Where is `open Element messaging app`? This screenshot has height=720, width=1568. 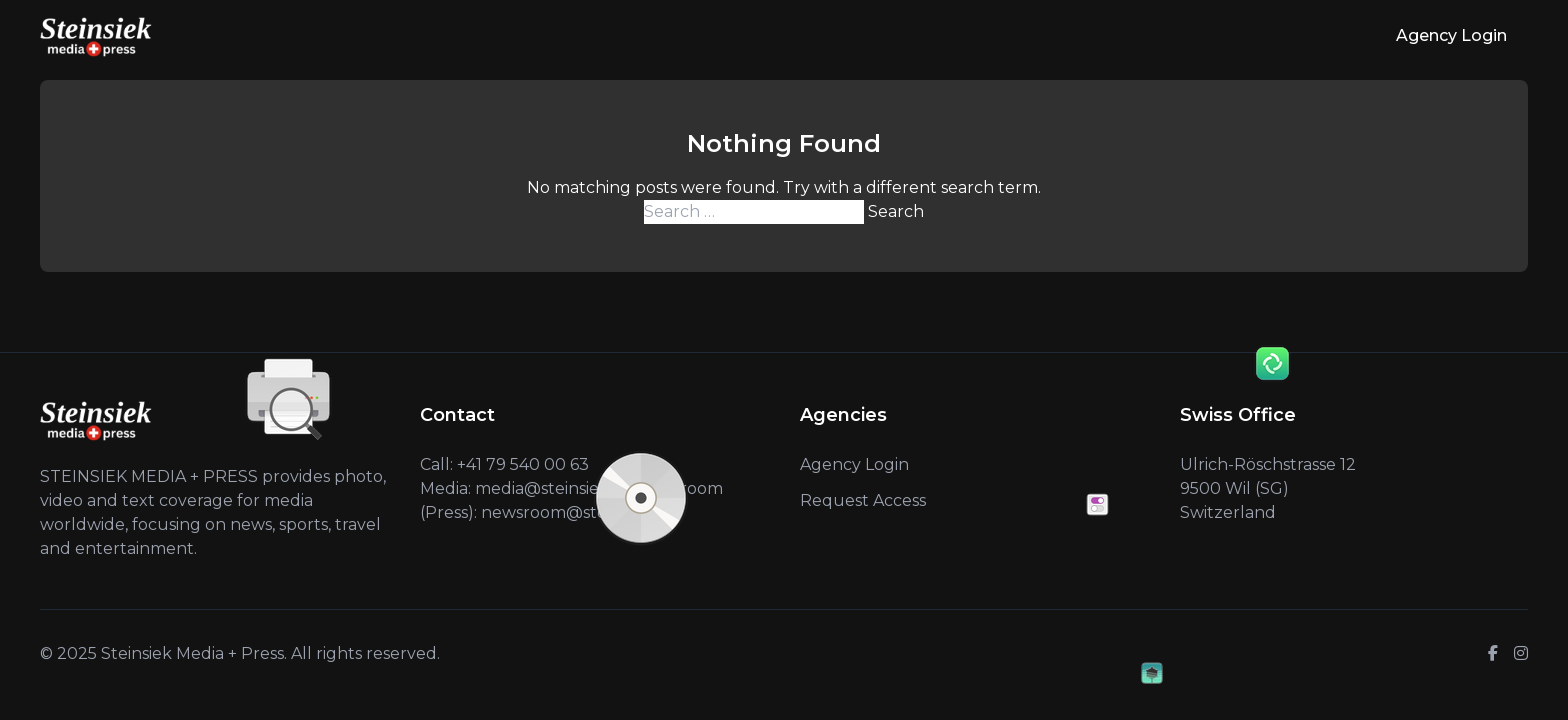
open Element messaging app is located at coordinates (1272, 363).